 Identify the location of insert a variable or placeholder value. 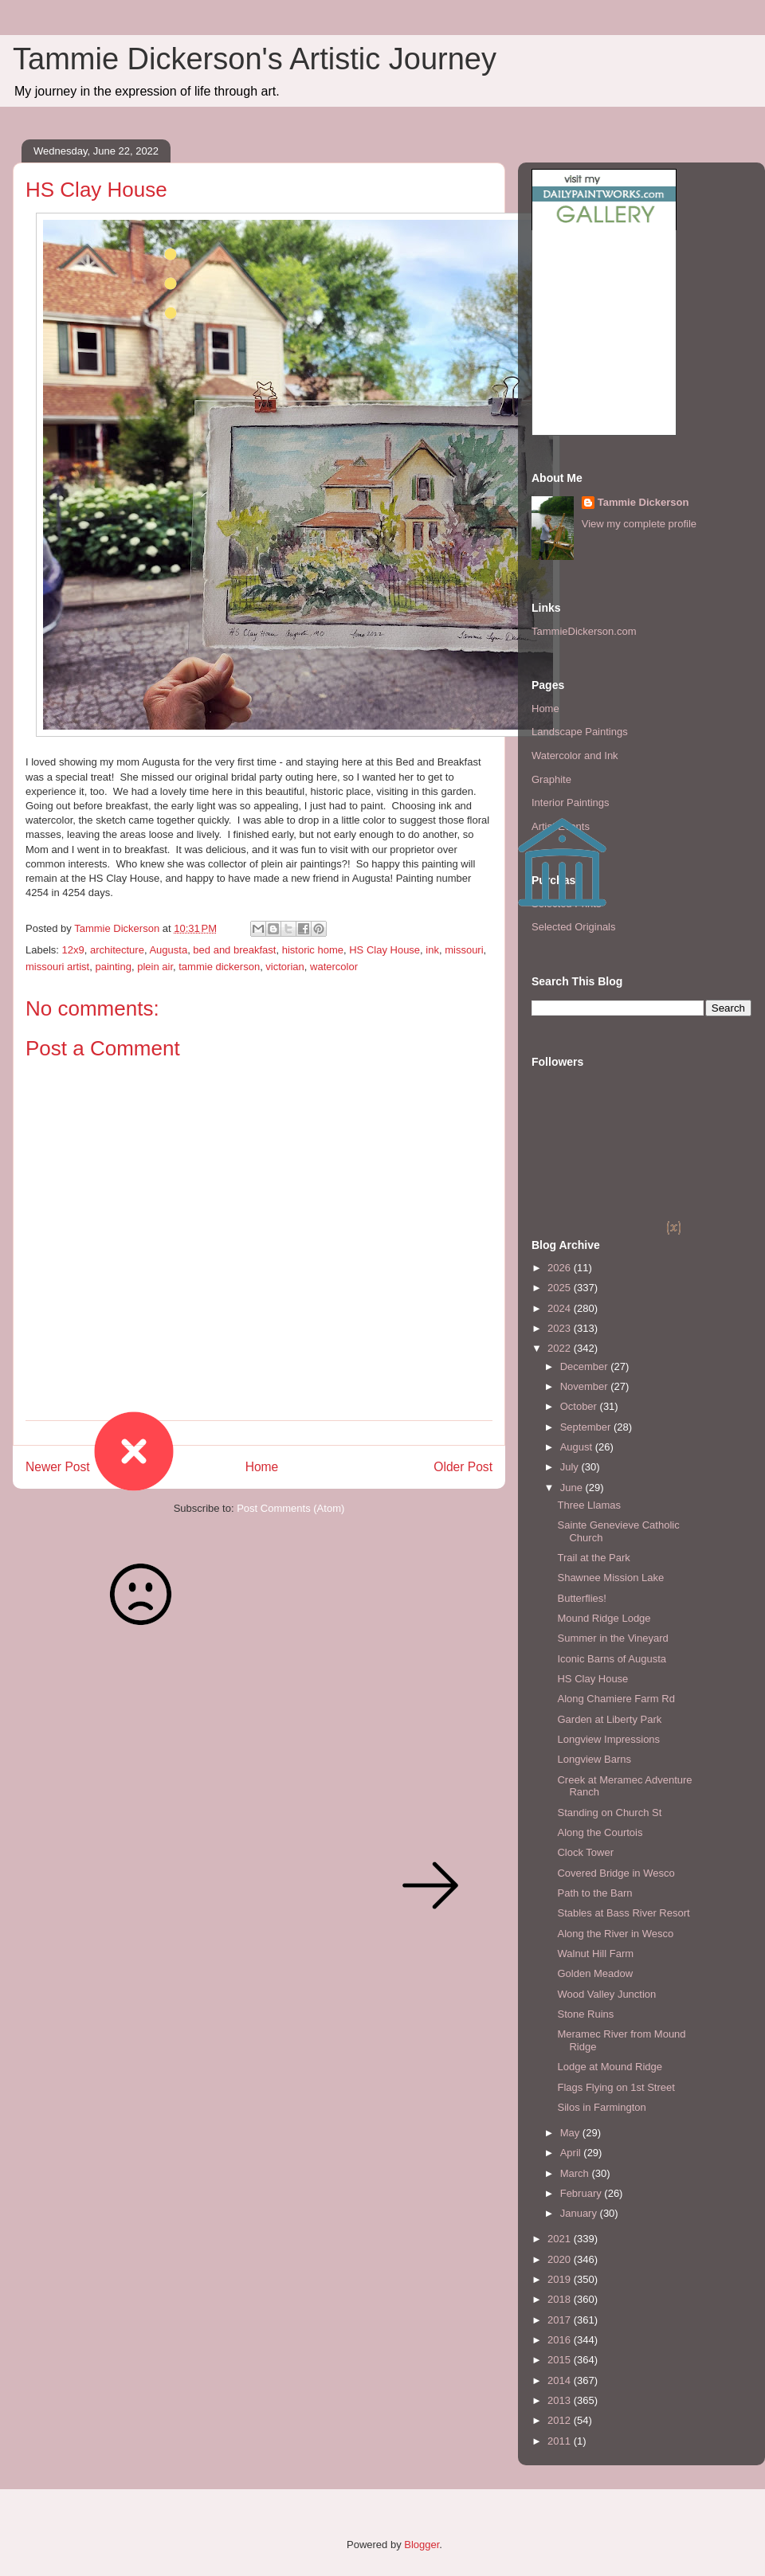
(673, 1227).